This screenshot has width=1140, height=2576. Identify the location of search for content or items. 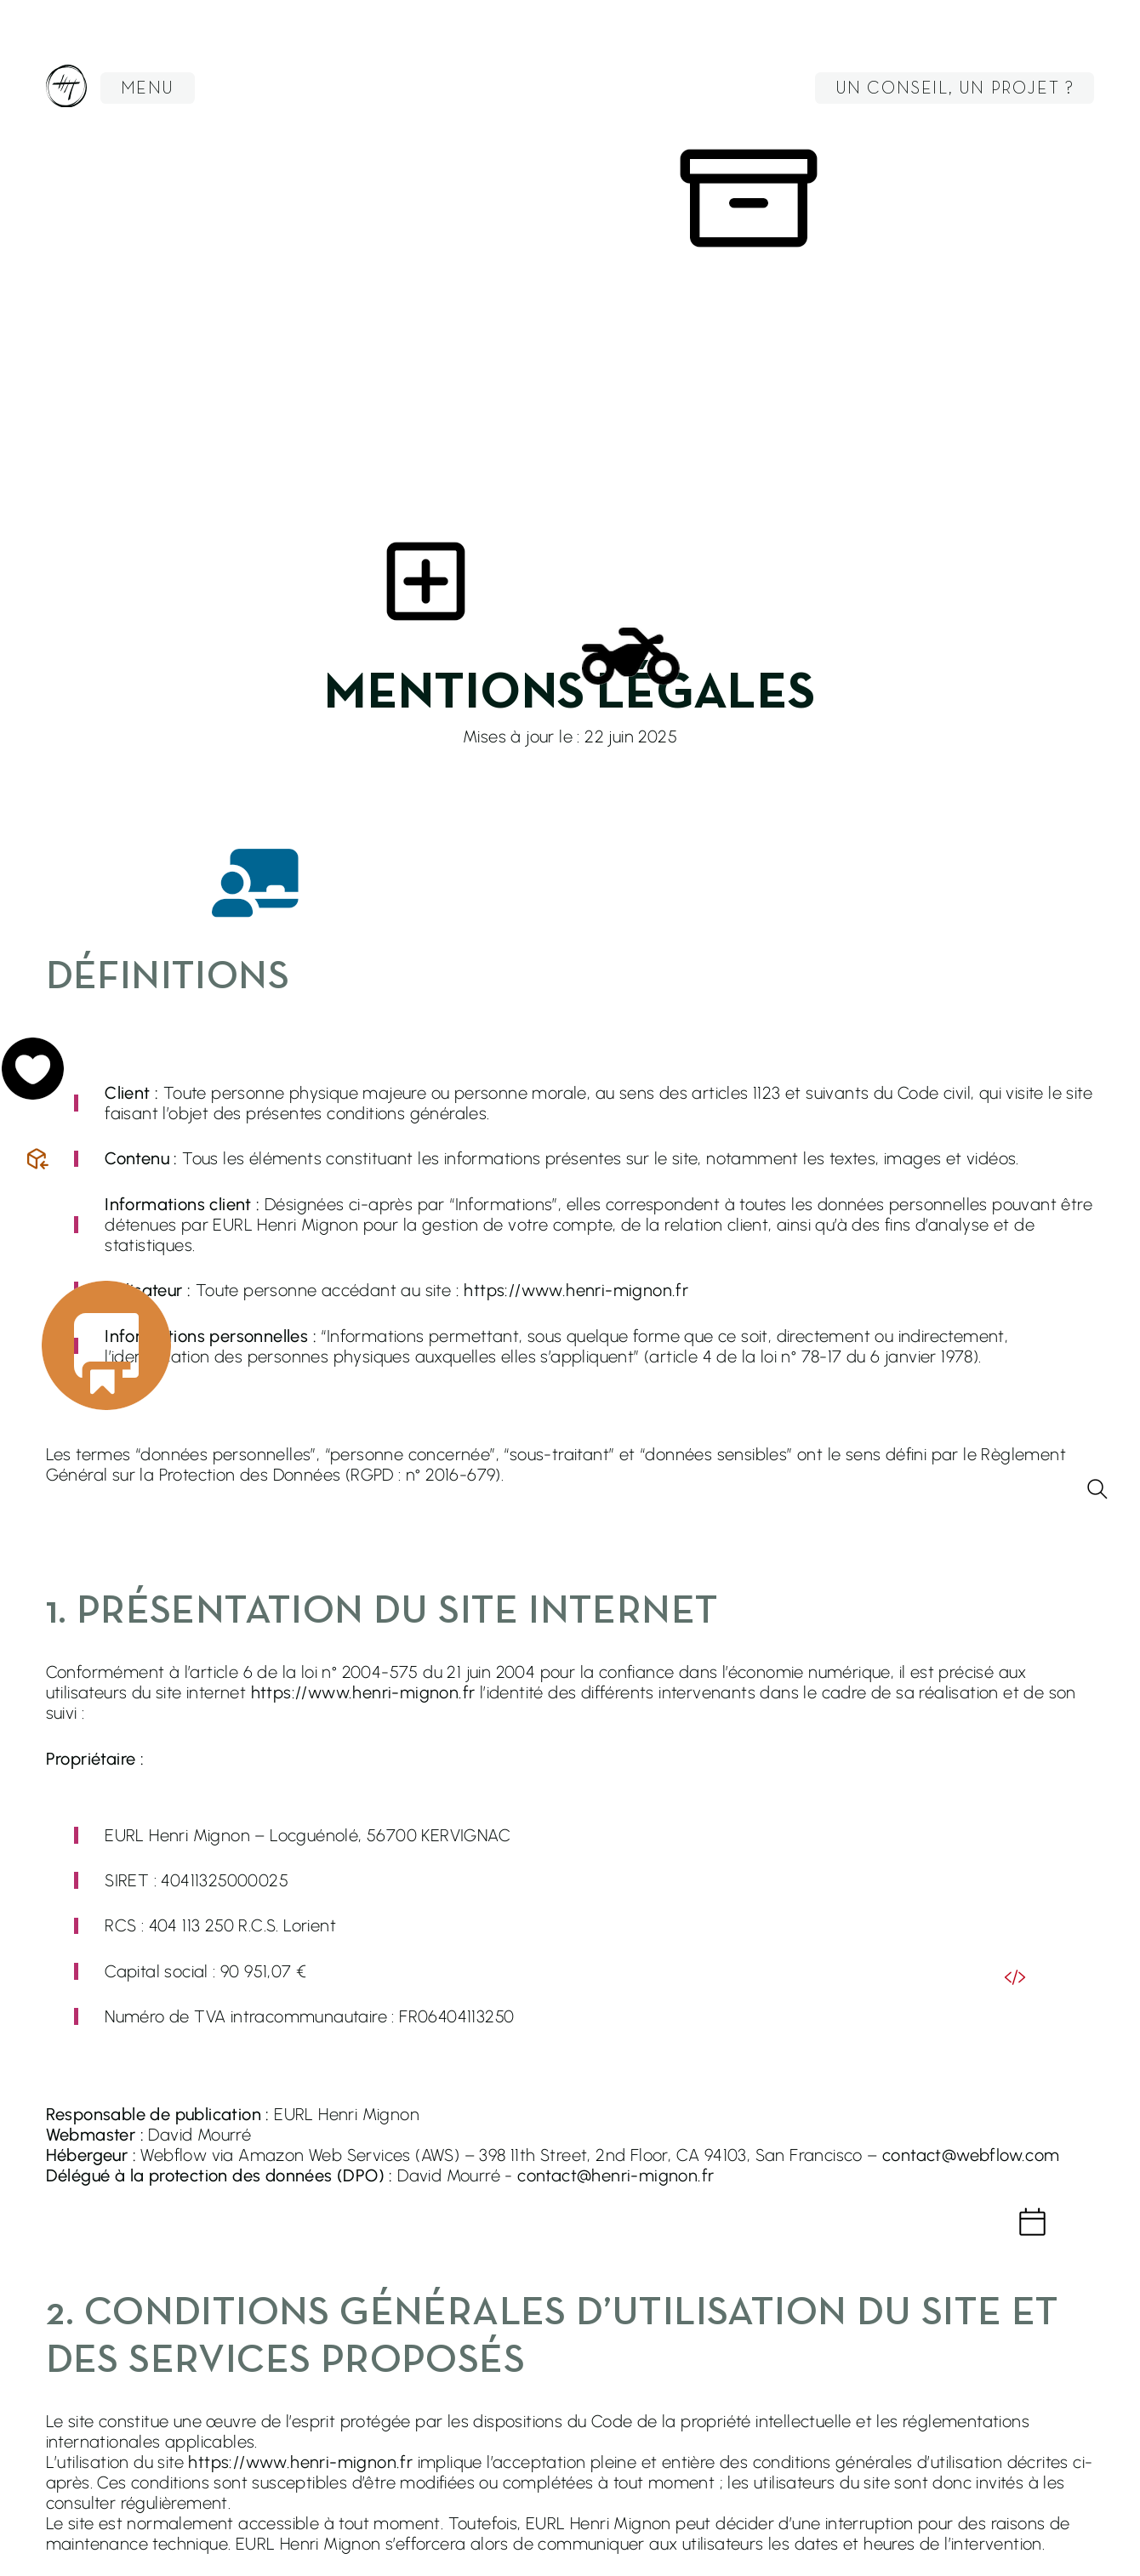
(1097, 1488).